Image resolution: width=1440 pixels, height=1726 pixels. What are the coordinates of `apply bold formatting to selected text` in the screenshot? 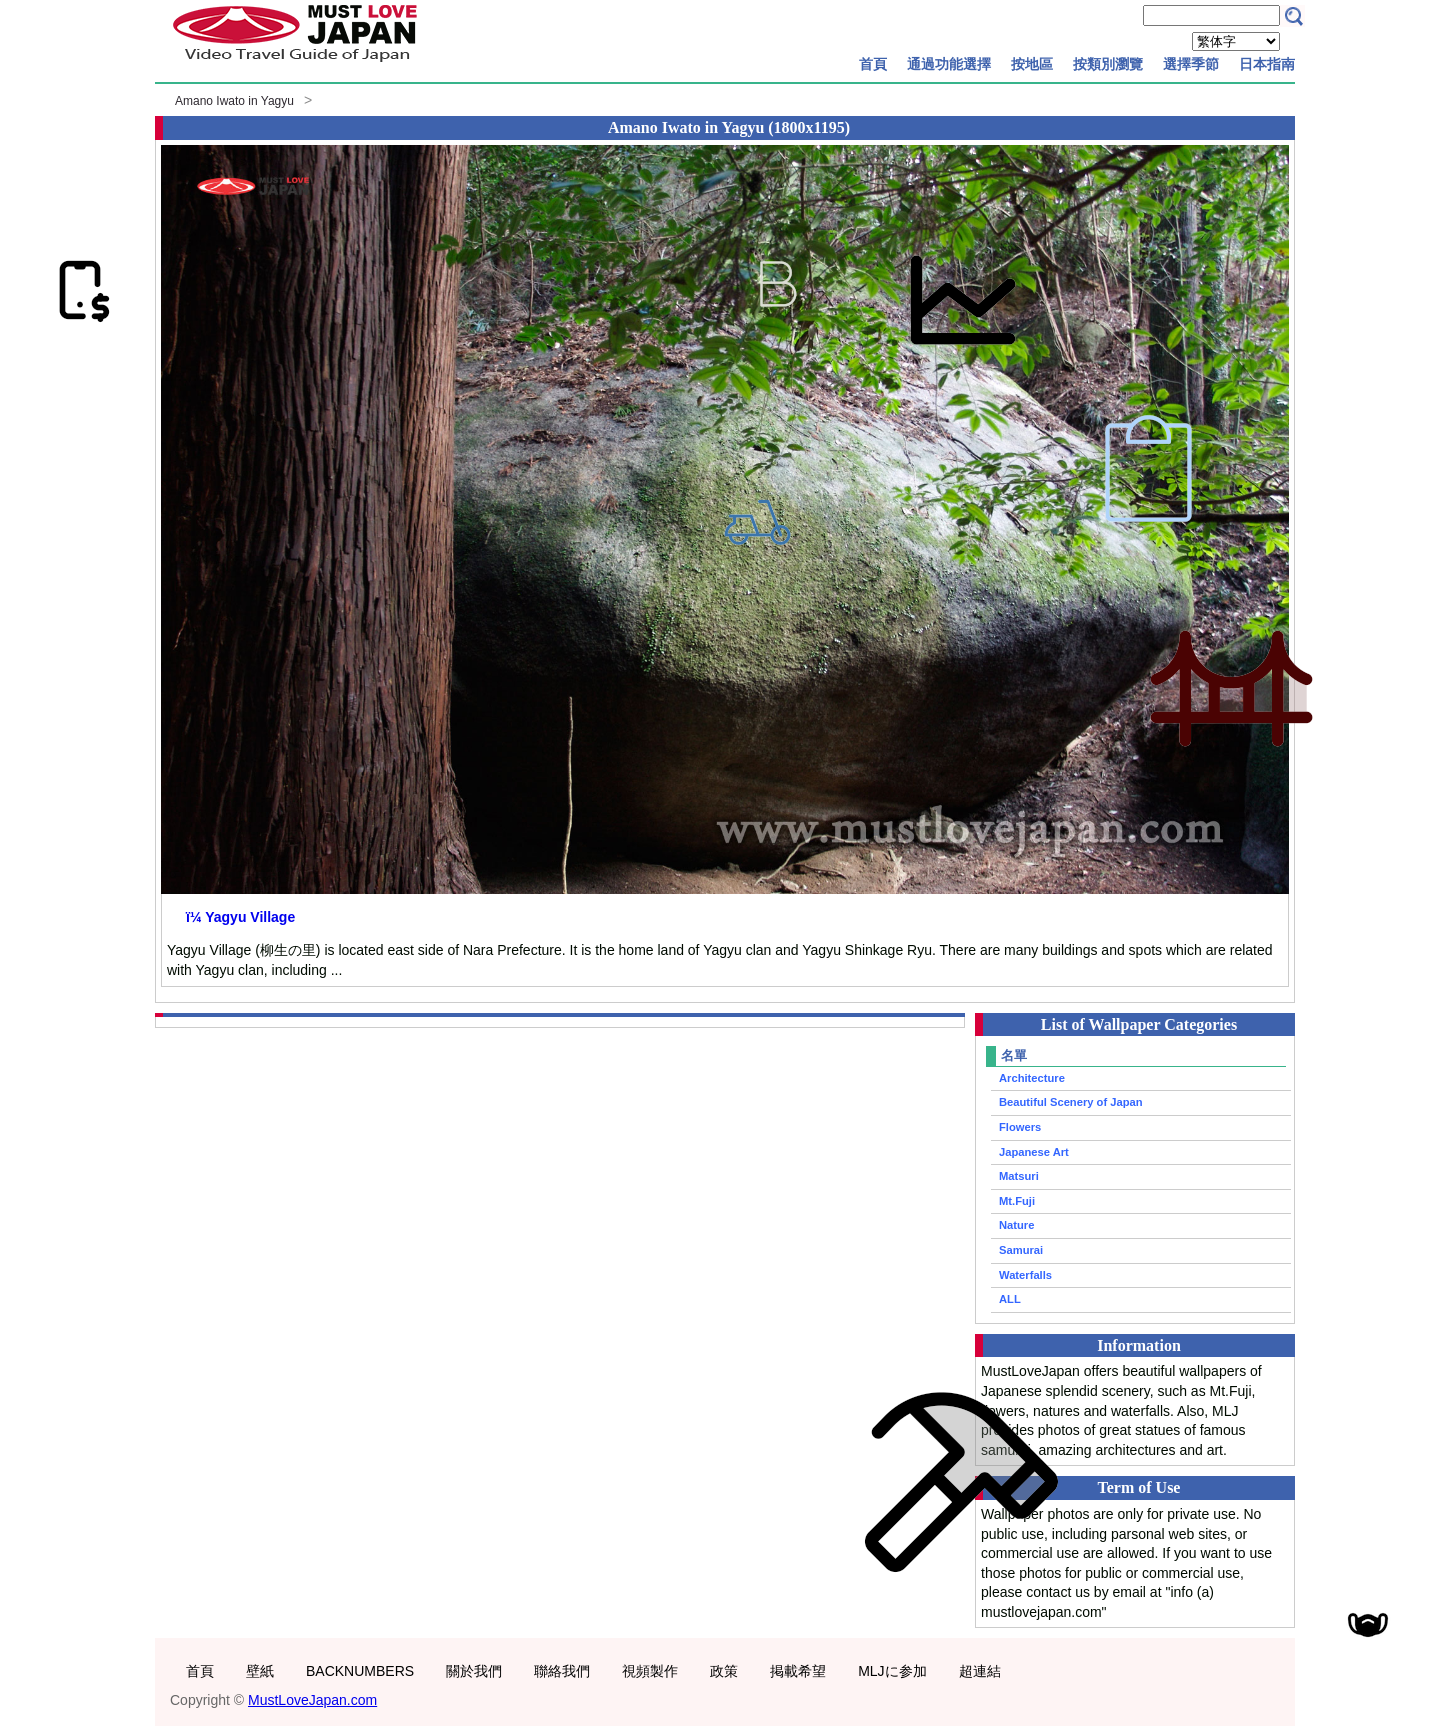 It's located at (775, 285).